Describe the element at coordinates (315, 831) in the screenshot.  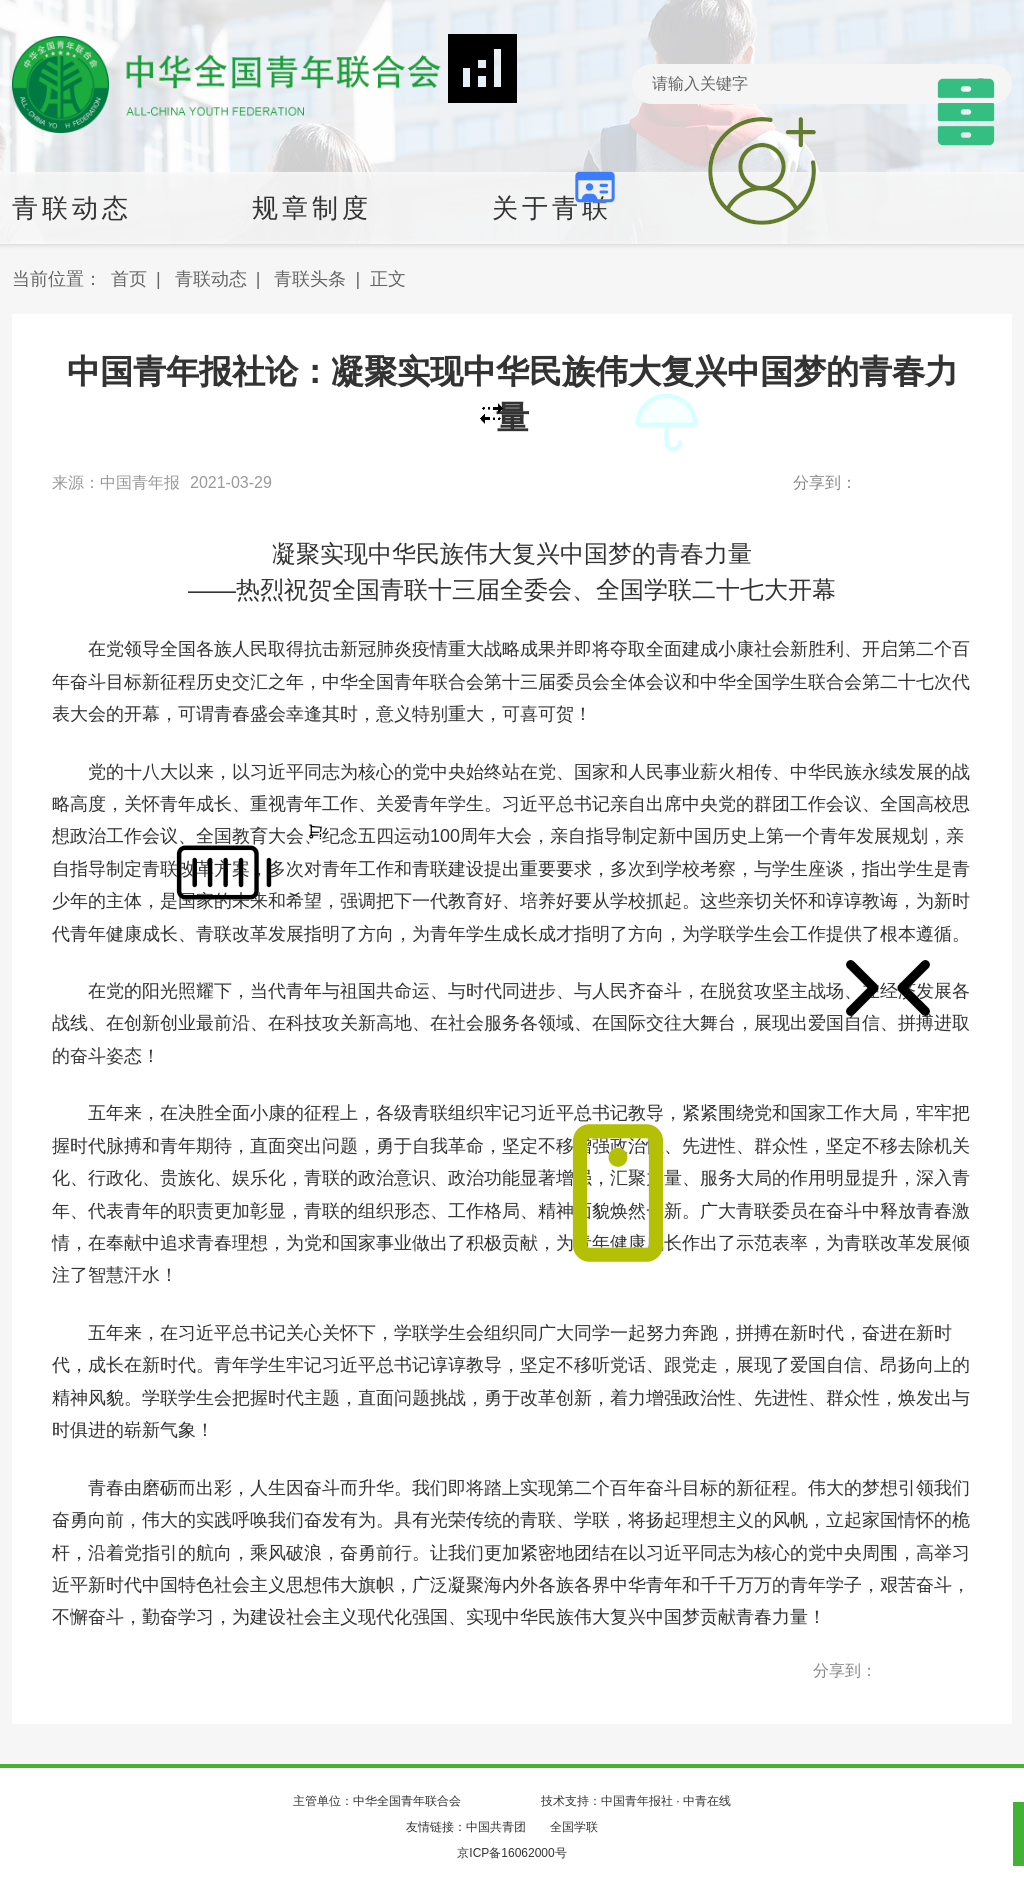
I see `cart requires attention or has an issue` at that location.